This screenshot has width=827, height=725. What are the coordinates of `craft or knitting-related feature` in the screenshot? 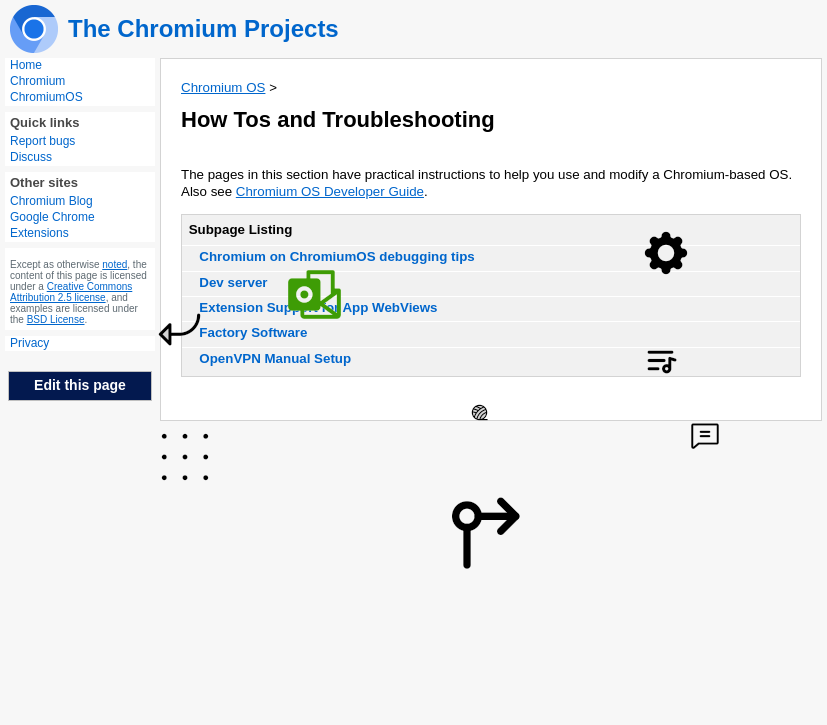 It's located at (479, 412).